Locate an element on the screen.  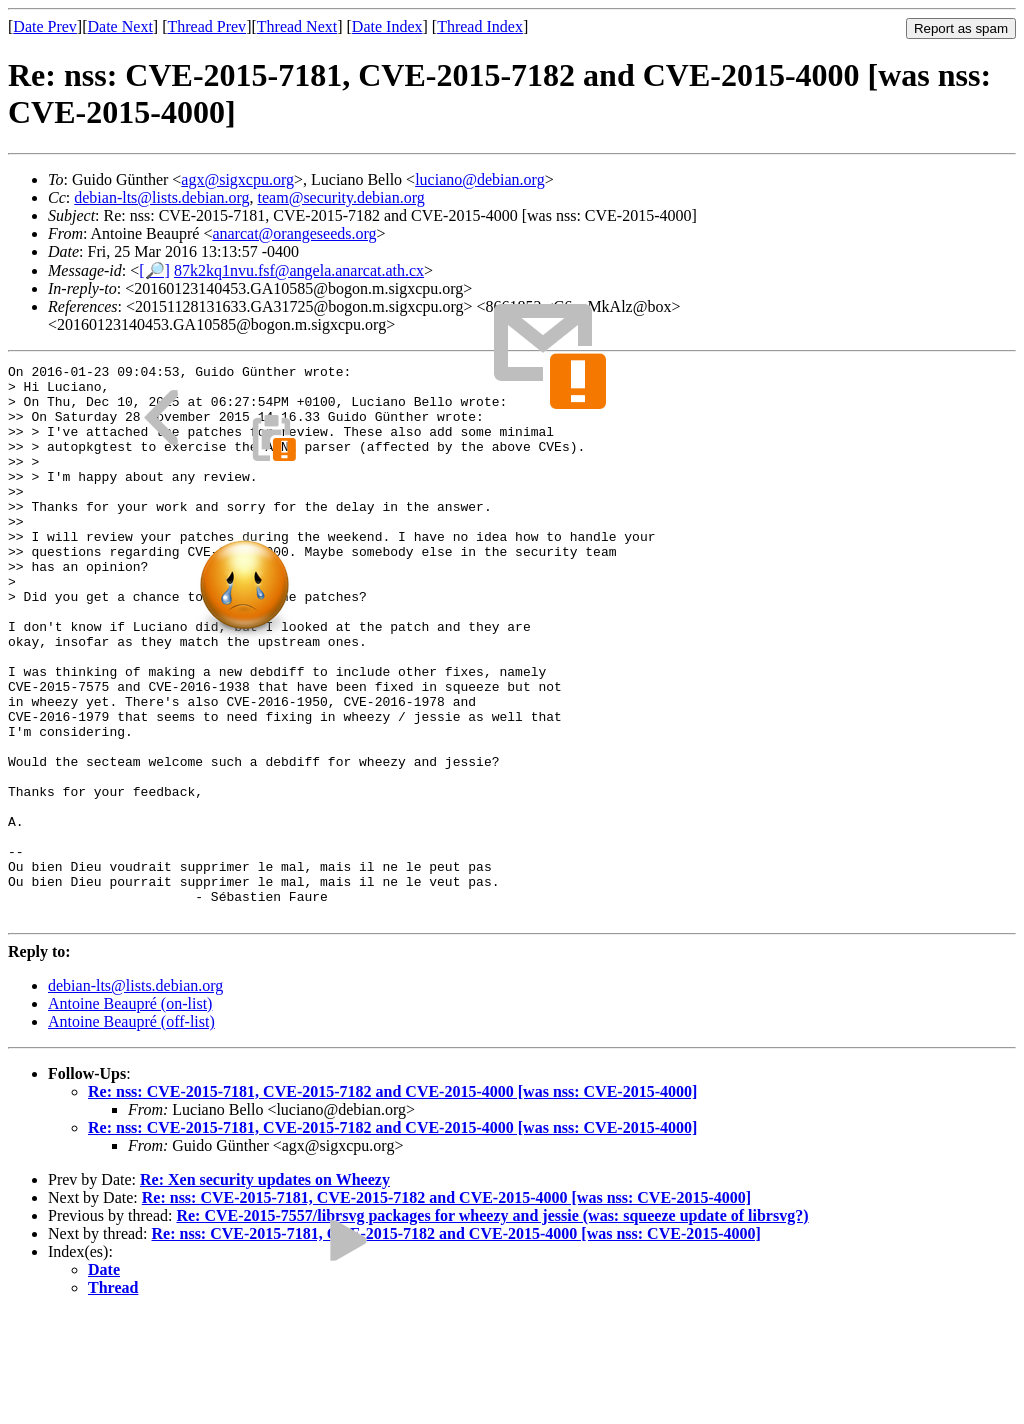
go back to the previous screen is located at coordinates (159, 417).